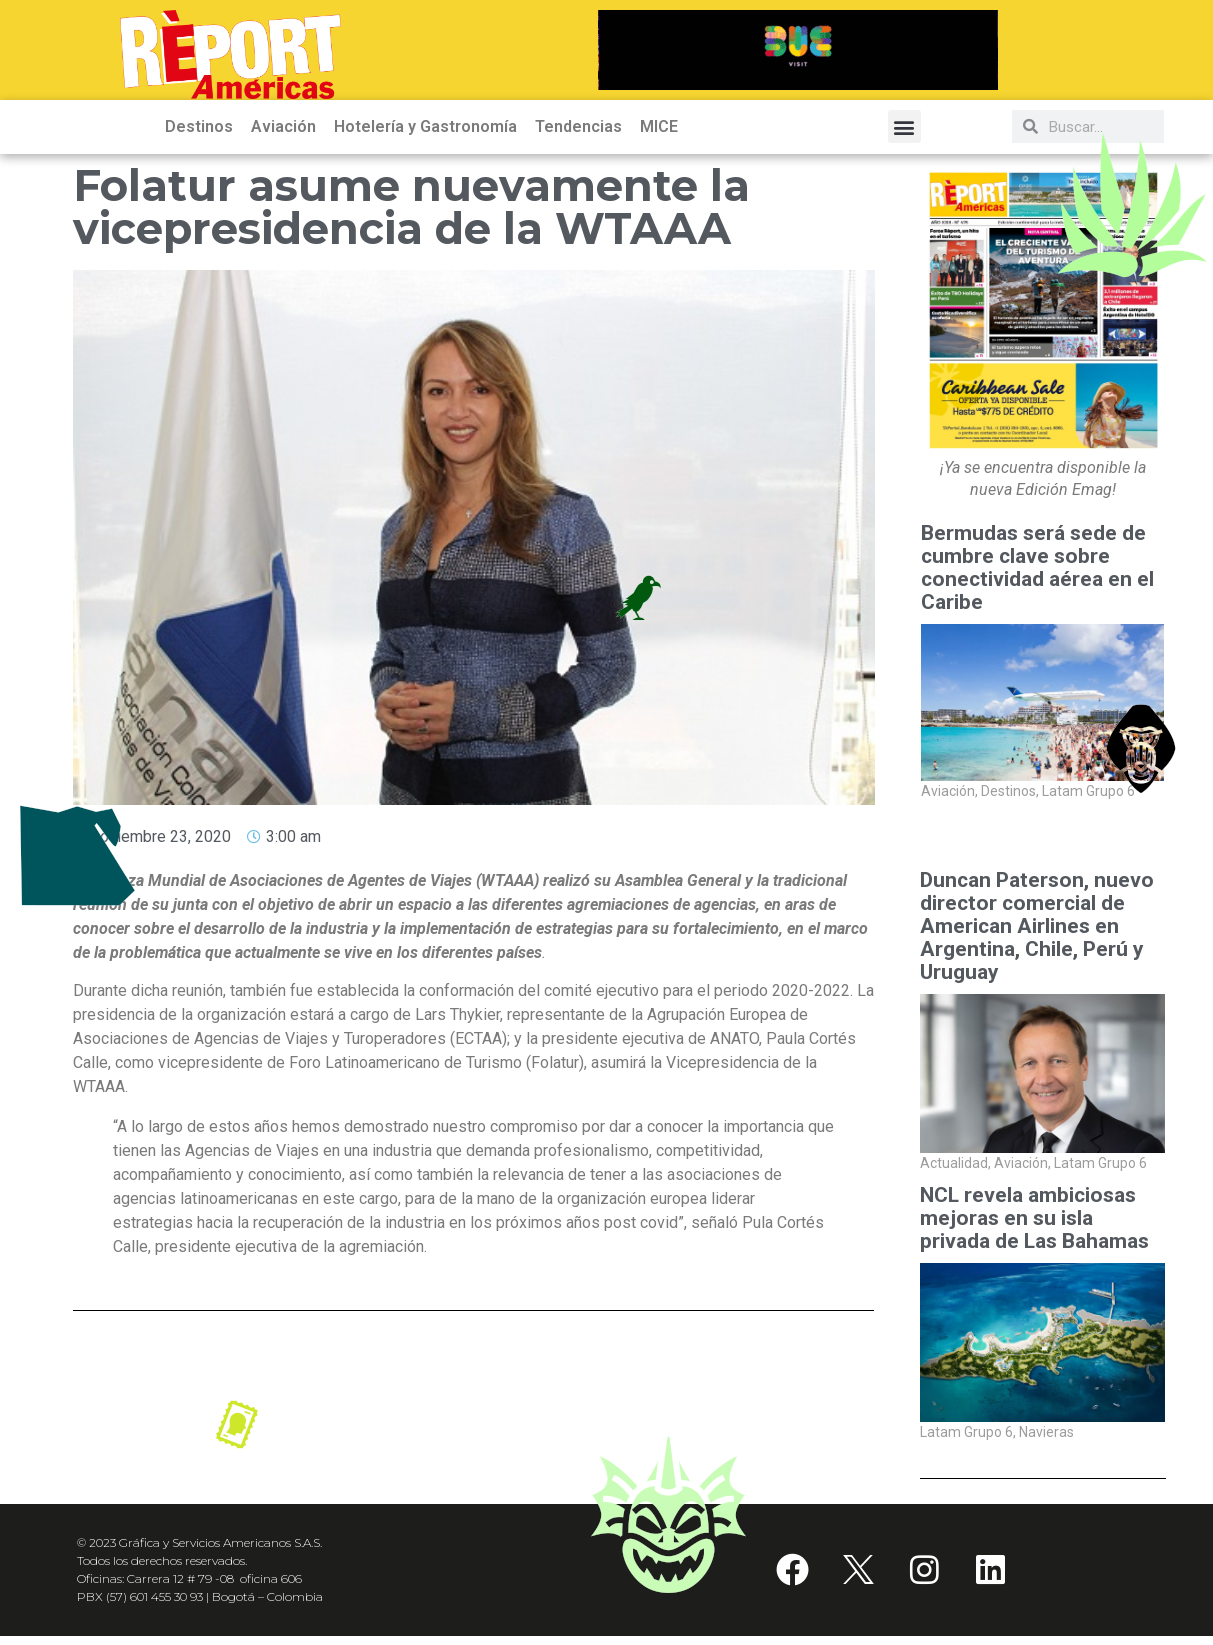 The image size is (1213, 1645). Describe the element at coordinates (77, 855) in the screenshot. I see `select Egypt as your region or country` at that location.